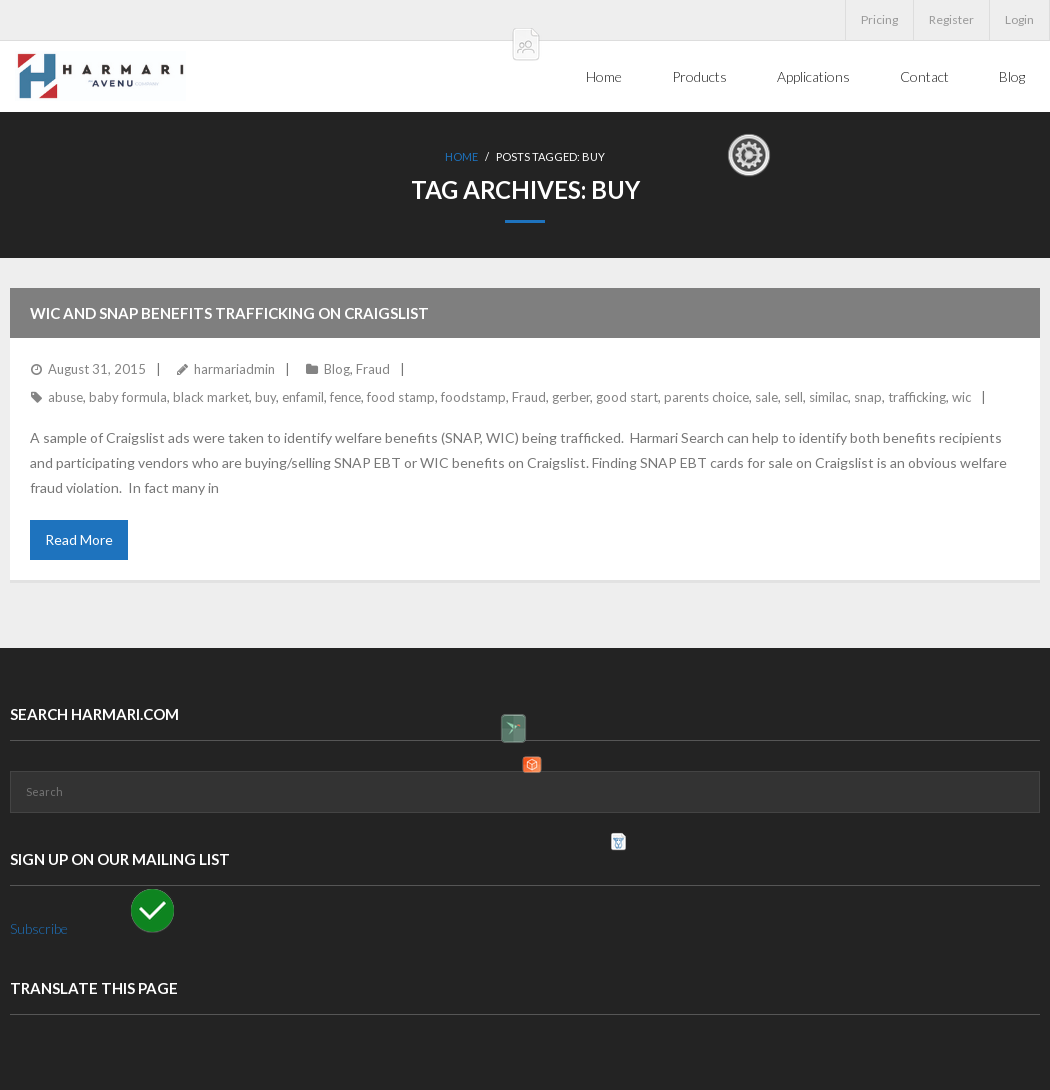  Describe the element at coordinates (152, 910) in the screenshot. I see `indicates file has been successfully synced` at that location.